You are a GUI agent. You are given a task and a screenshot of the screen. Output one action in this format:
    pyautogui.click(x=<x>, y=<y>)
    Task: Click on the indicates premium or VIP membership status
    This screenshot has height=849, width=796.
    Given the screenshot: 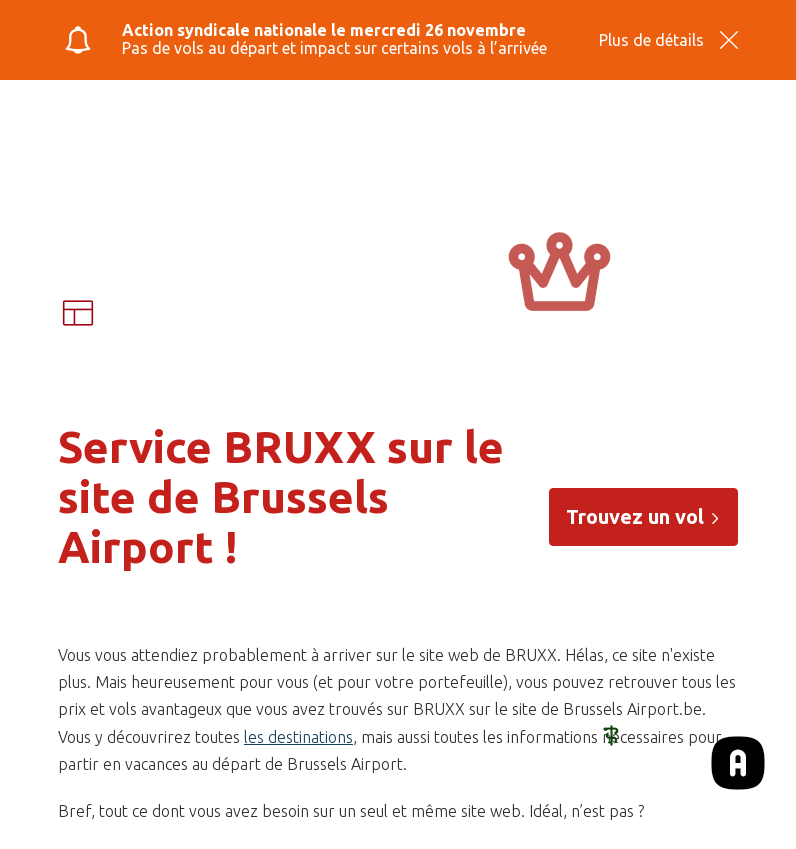 What is the action you would take?
    pyautogui.click(x=559, y=276)
    